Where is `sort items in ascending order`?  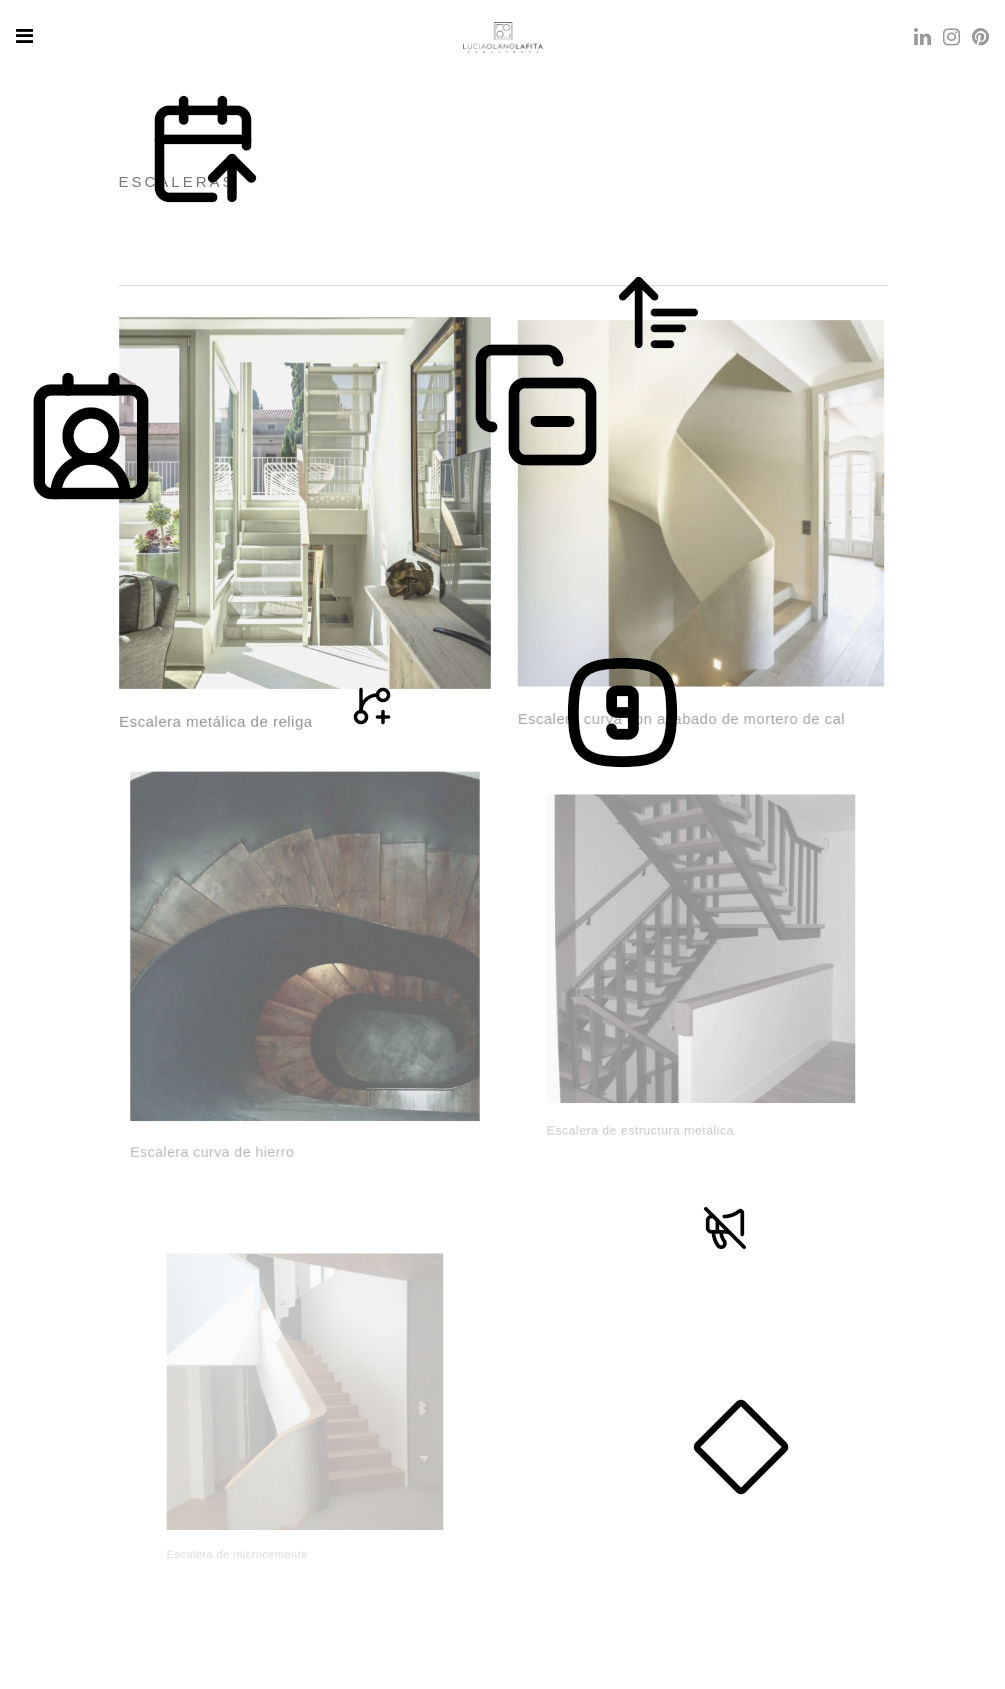 sort items in ascending order is located at coordinates (658, 312).